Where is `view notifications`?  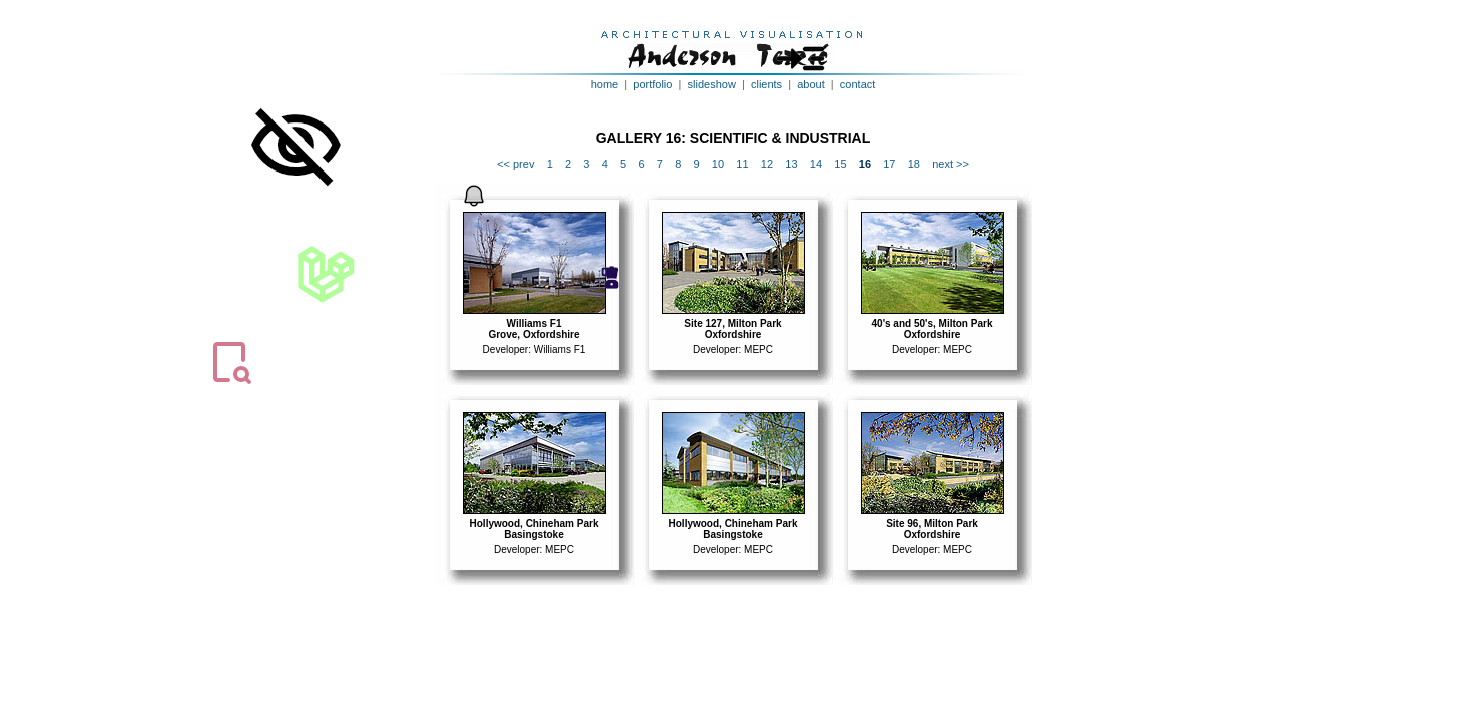
view notifications is located at coordinates (474, 196).